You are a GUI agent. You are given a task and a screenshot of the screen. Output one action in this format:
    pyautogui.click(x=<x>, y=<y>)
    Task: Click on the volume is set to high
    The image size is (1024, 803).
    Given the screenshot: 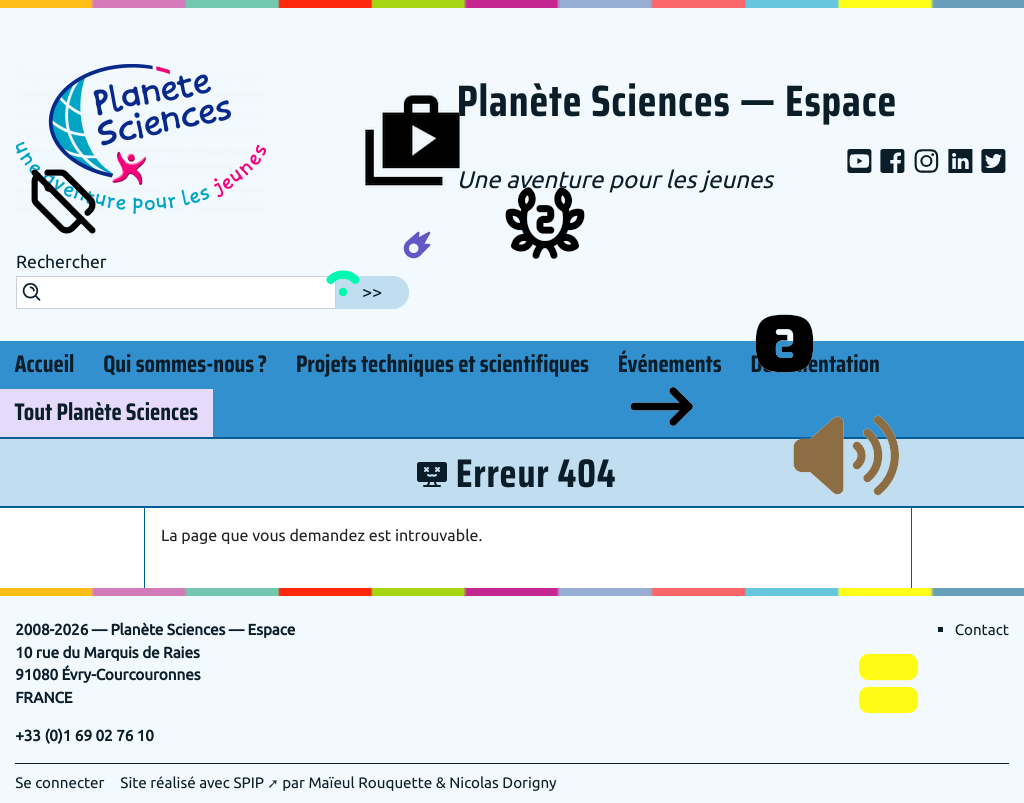 What is the action you would take?
    pyautogui.click(x=843, y=455)
    